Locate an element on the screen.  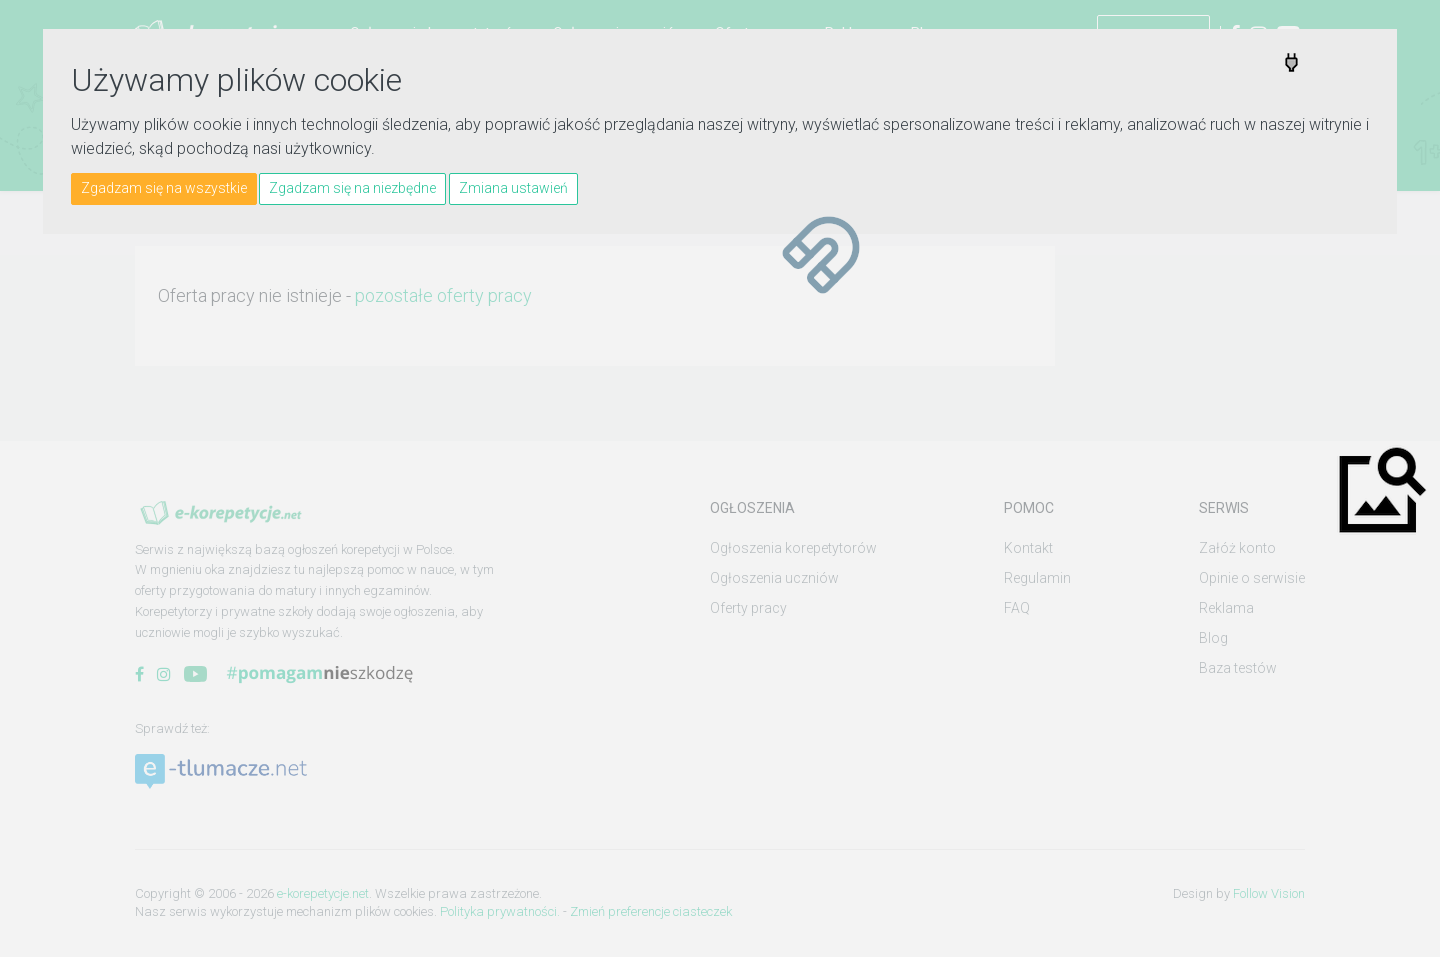
search by image or photo is located at coordinates (1382, 490).